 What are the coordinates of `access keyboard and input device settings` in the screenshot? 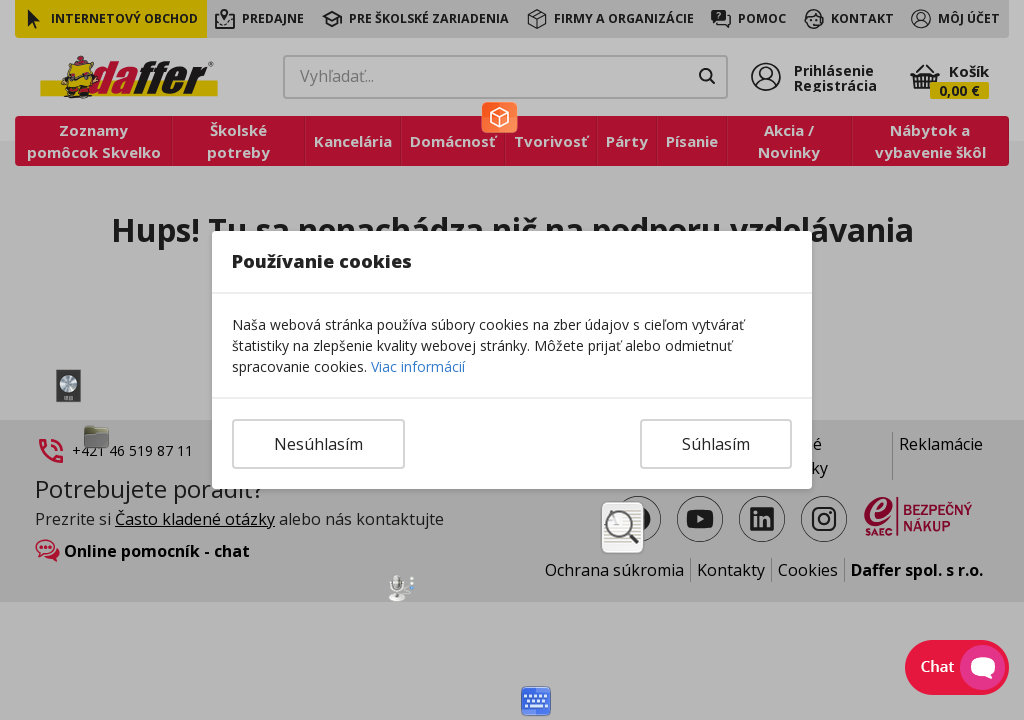 It's located at (536, 701).